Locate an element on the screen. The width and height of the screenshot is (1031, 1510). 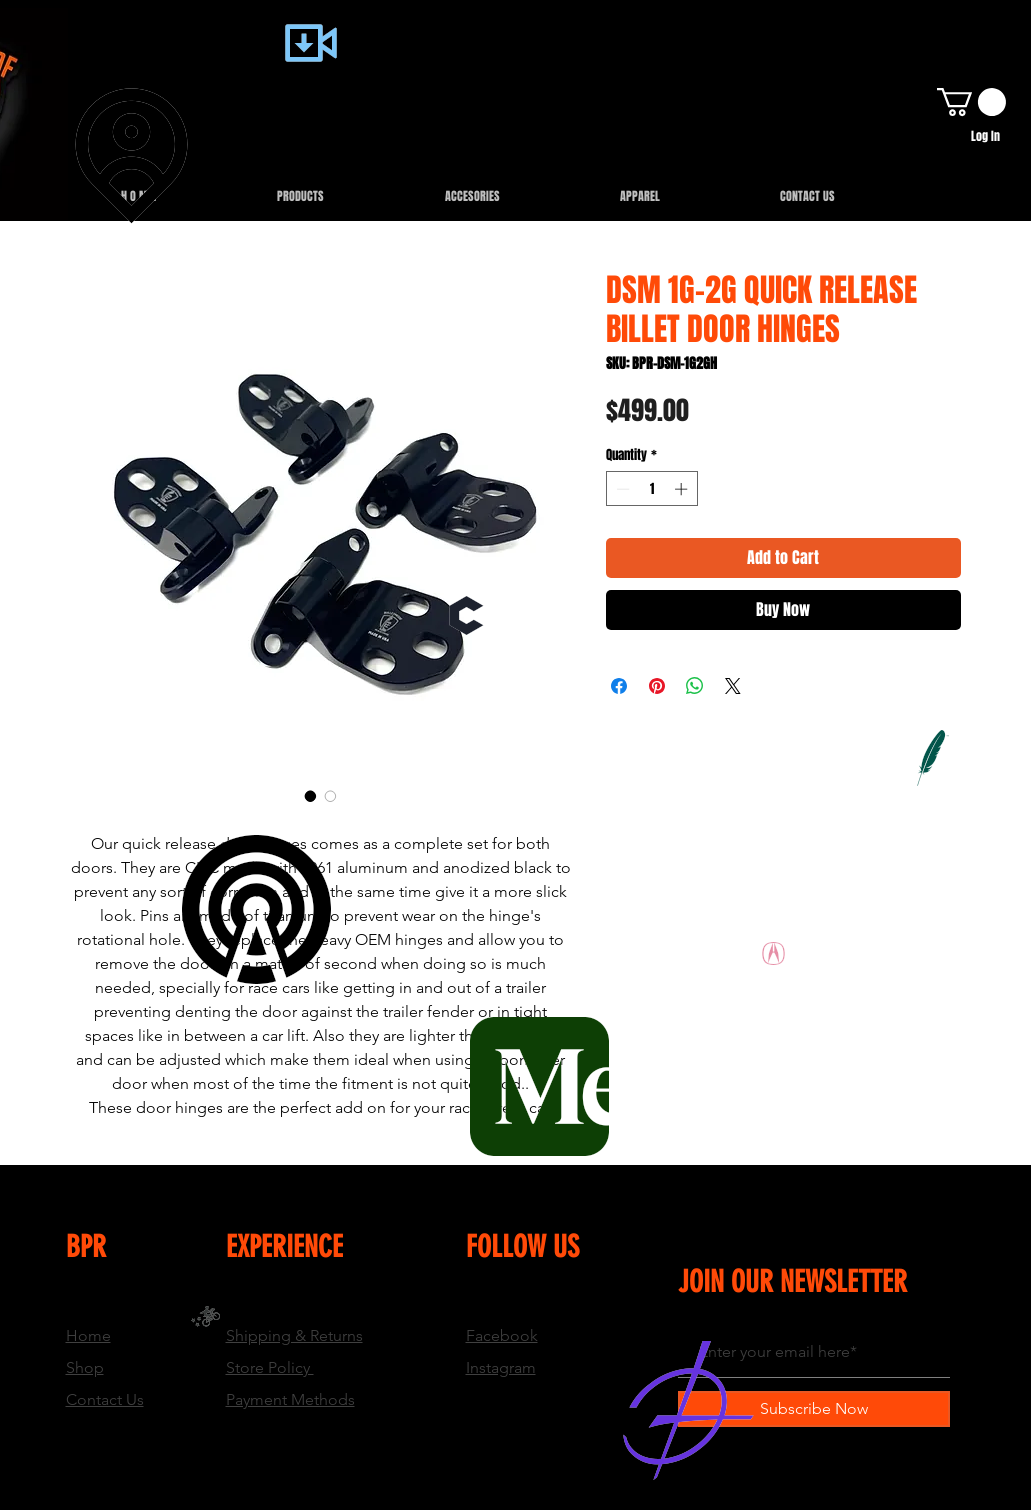
bohemia interactive company logo is located at coordinates (688, 1410).